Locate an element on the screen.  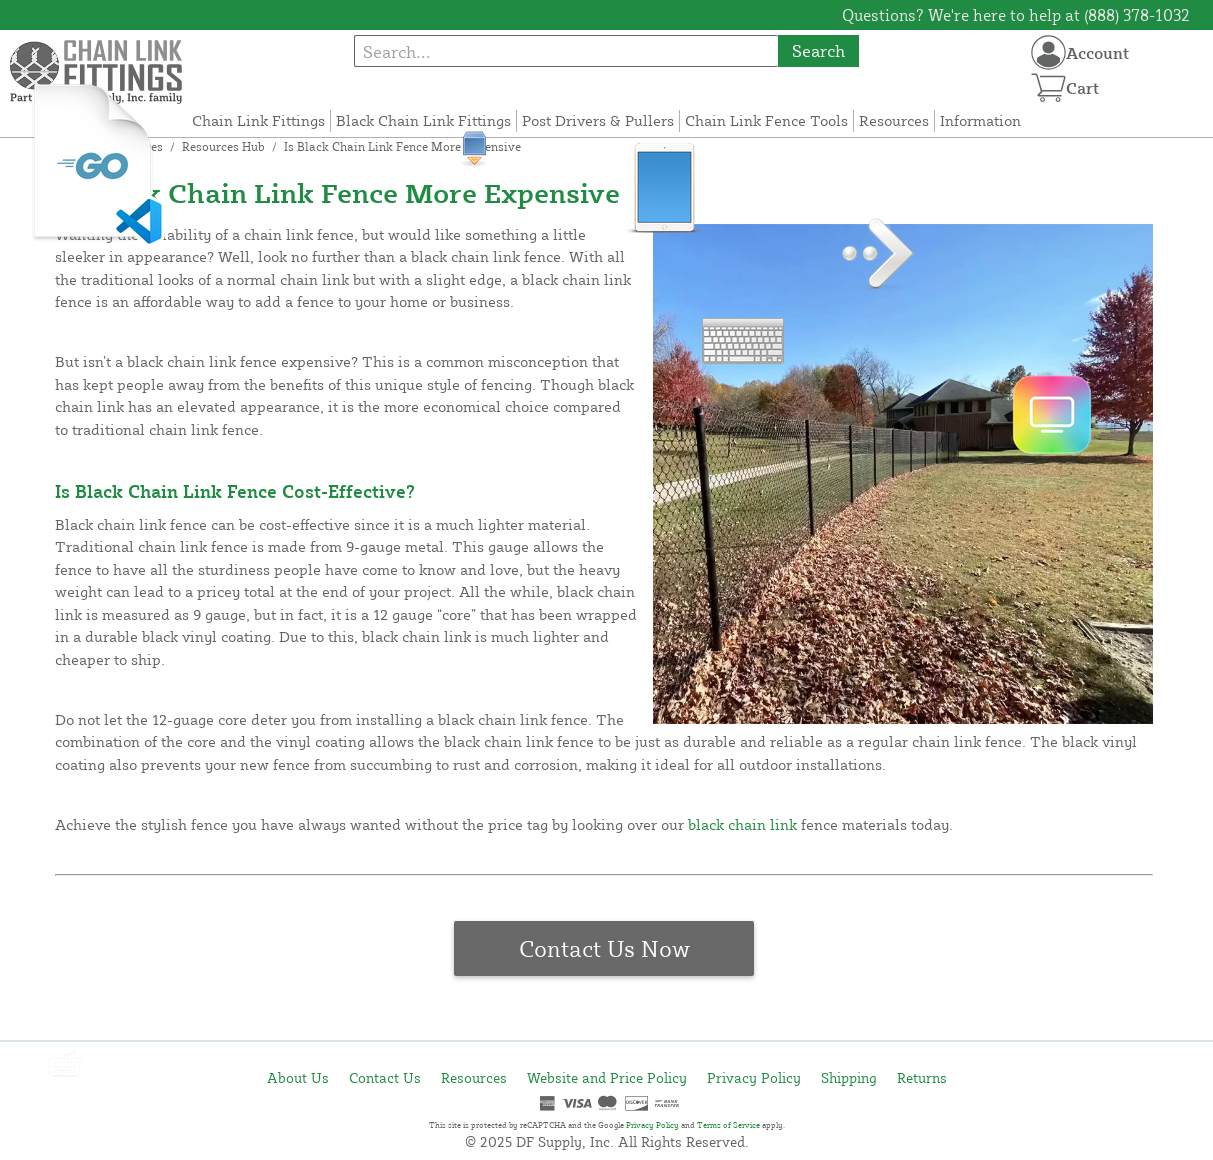
switch keyboard layout or language is located at coordinates (64, 1063).